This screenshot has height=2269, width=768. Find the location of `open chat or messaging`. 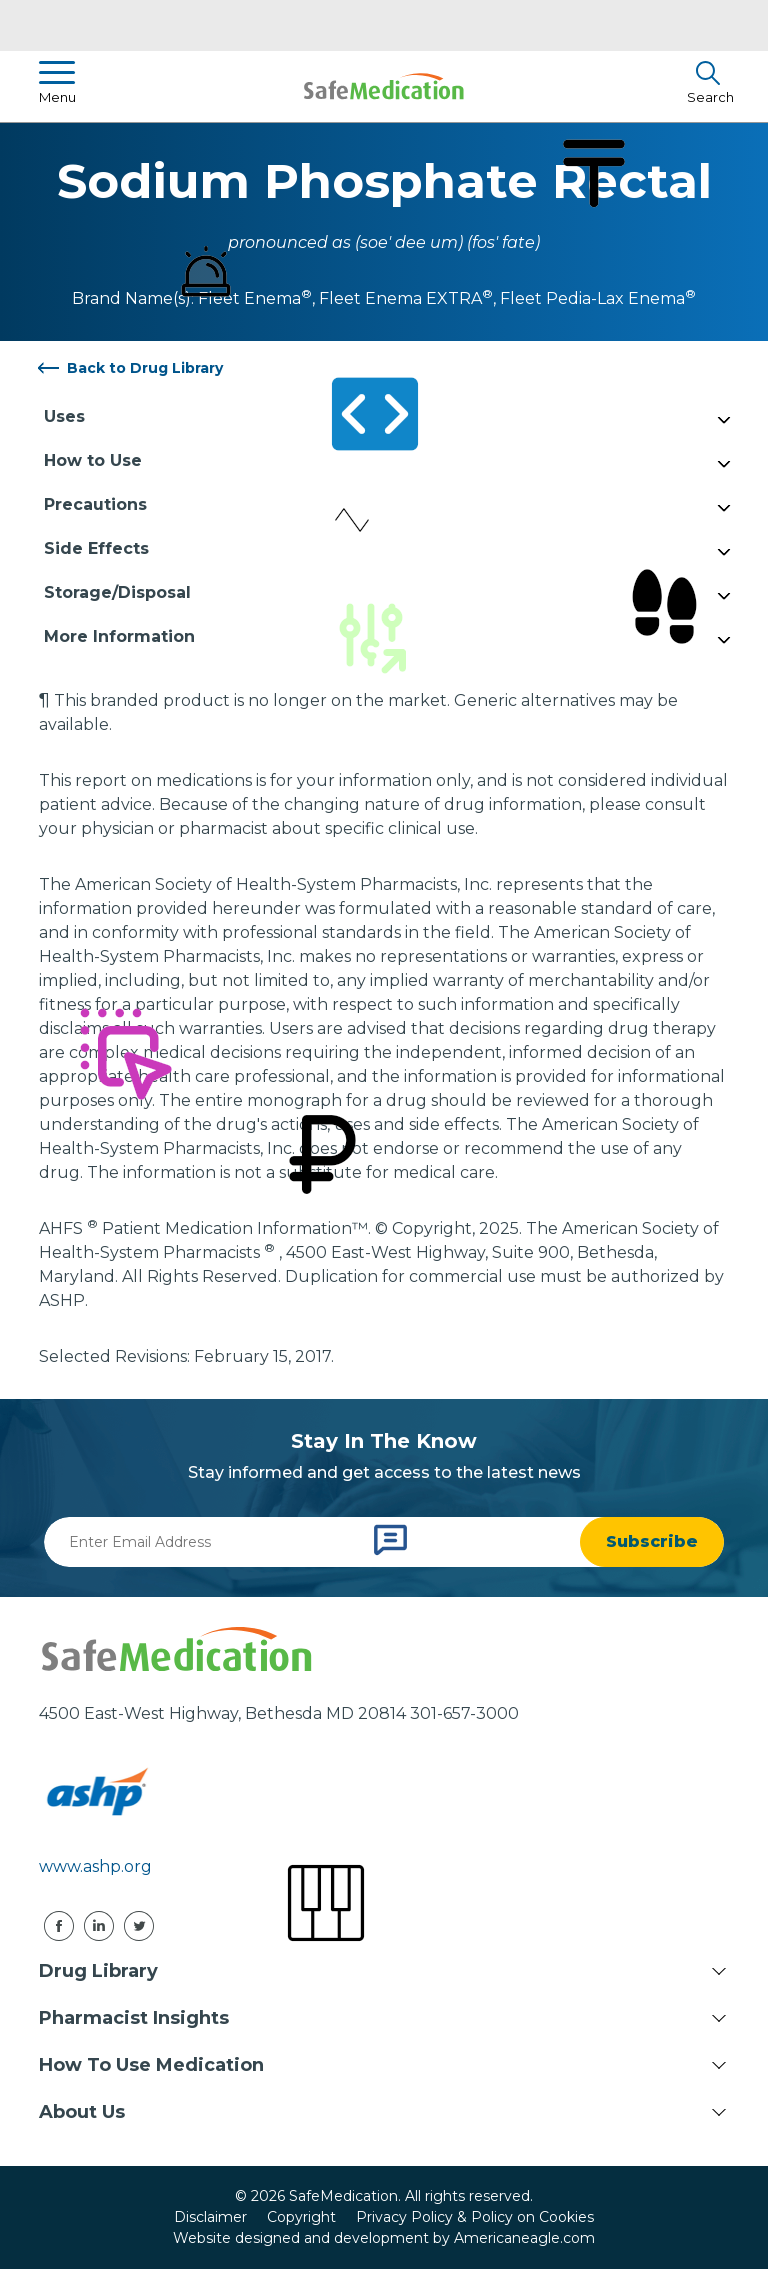

open chat or messaging is located at coordinates (390, 1537).